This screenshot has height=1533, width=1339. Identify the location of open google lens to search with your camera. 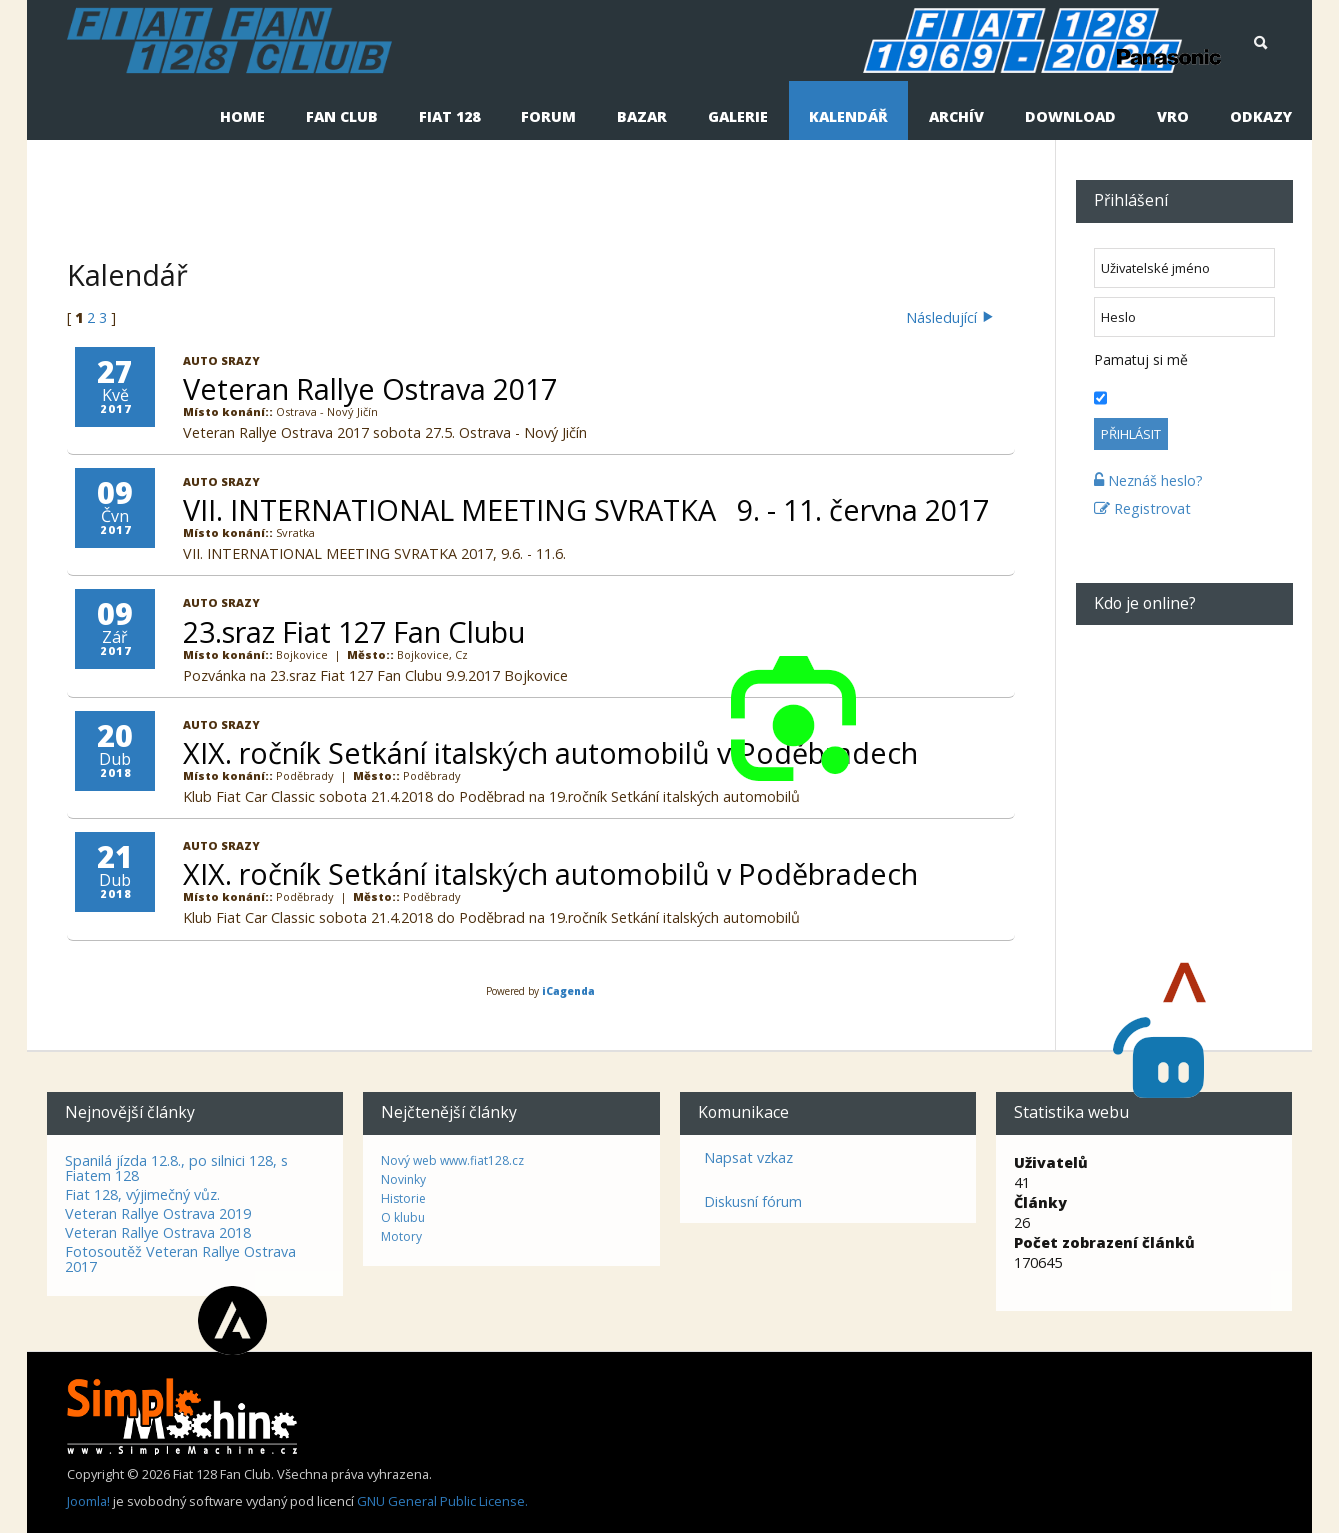
(793, 718).